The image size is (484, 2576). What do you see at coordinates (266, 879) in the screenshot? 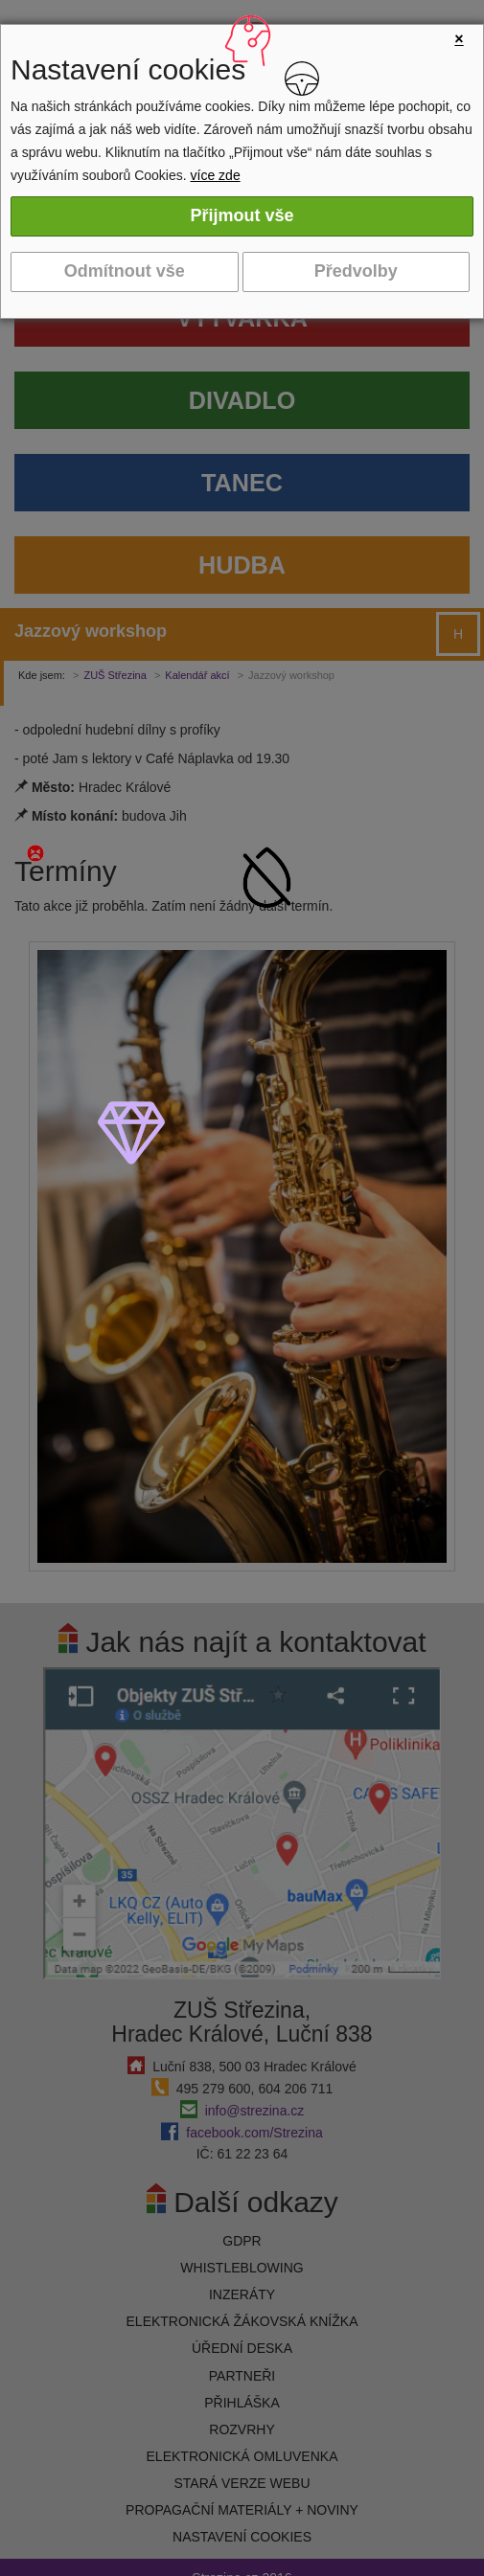
I see `disable water or liquid detection` at bounding box center [266, 879].